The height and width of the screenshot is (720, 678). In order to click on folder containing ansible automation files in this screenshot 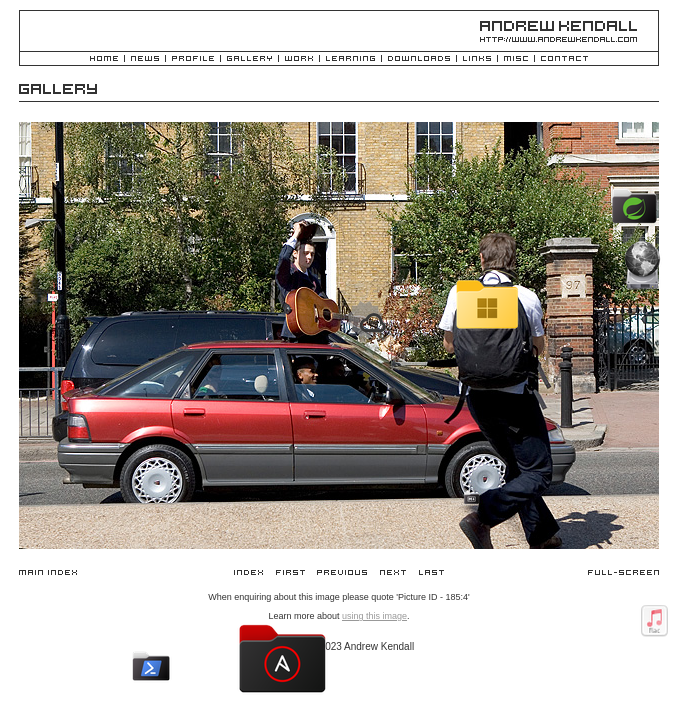, I will do `click(282, 661)`.